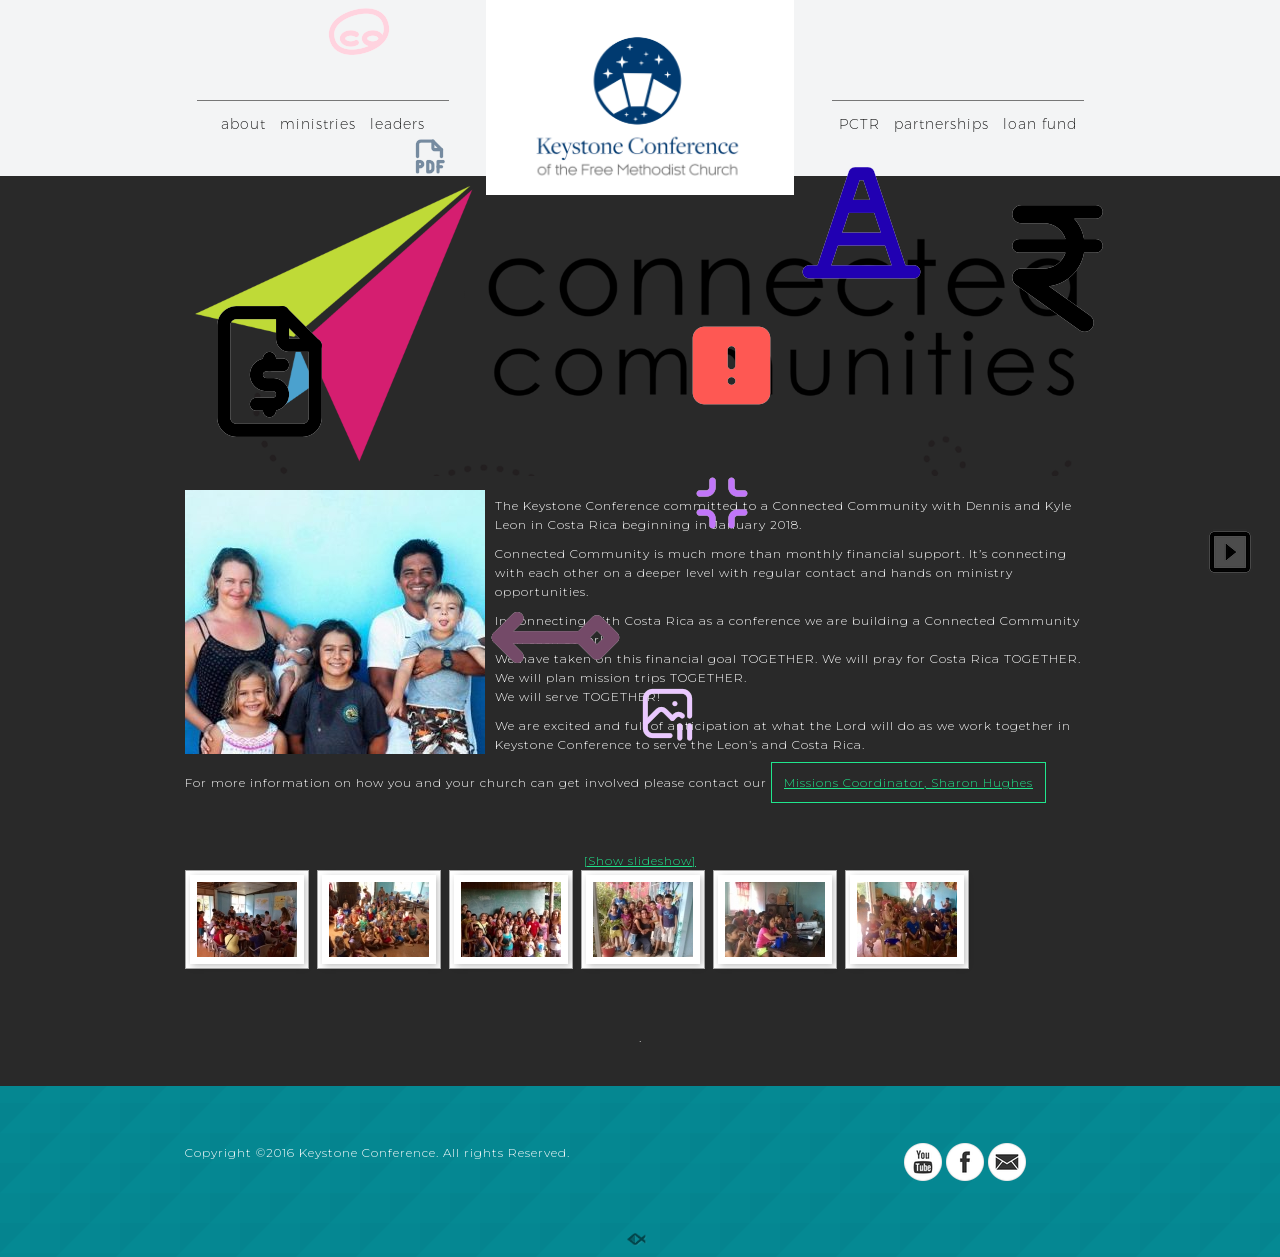 The width and height of the screenshot is (1280, 1257). What do you see at coordinates (1057, 268) in the screenshot?
I see `indicates price or payment in Indian rupees` at bounding box center [1057, 268].